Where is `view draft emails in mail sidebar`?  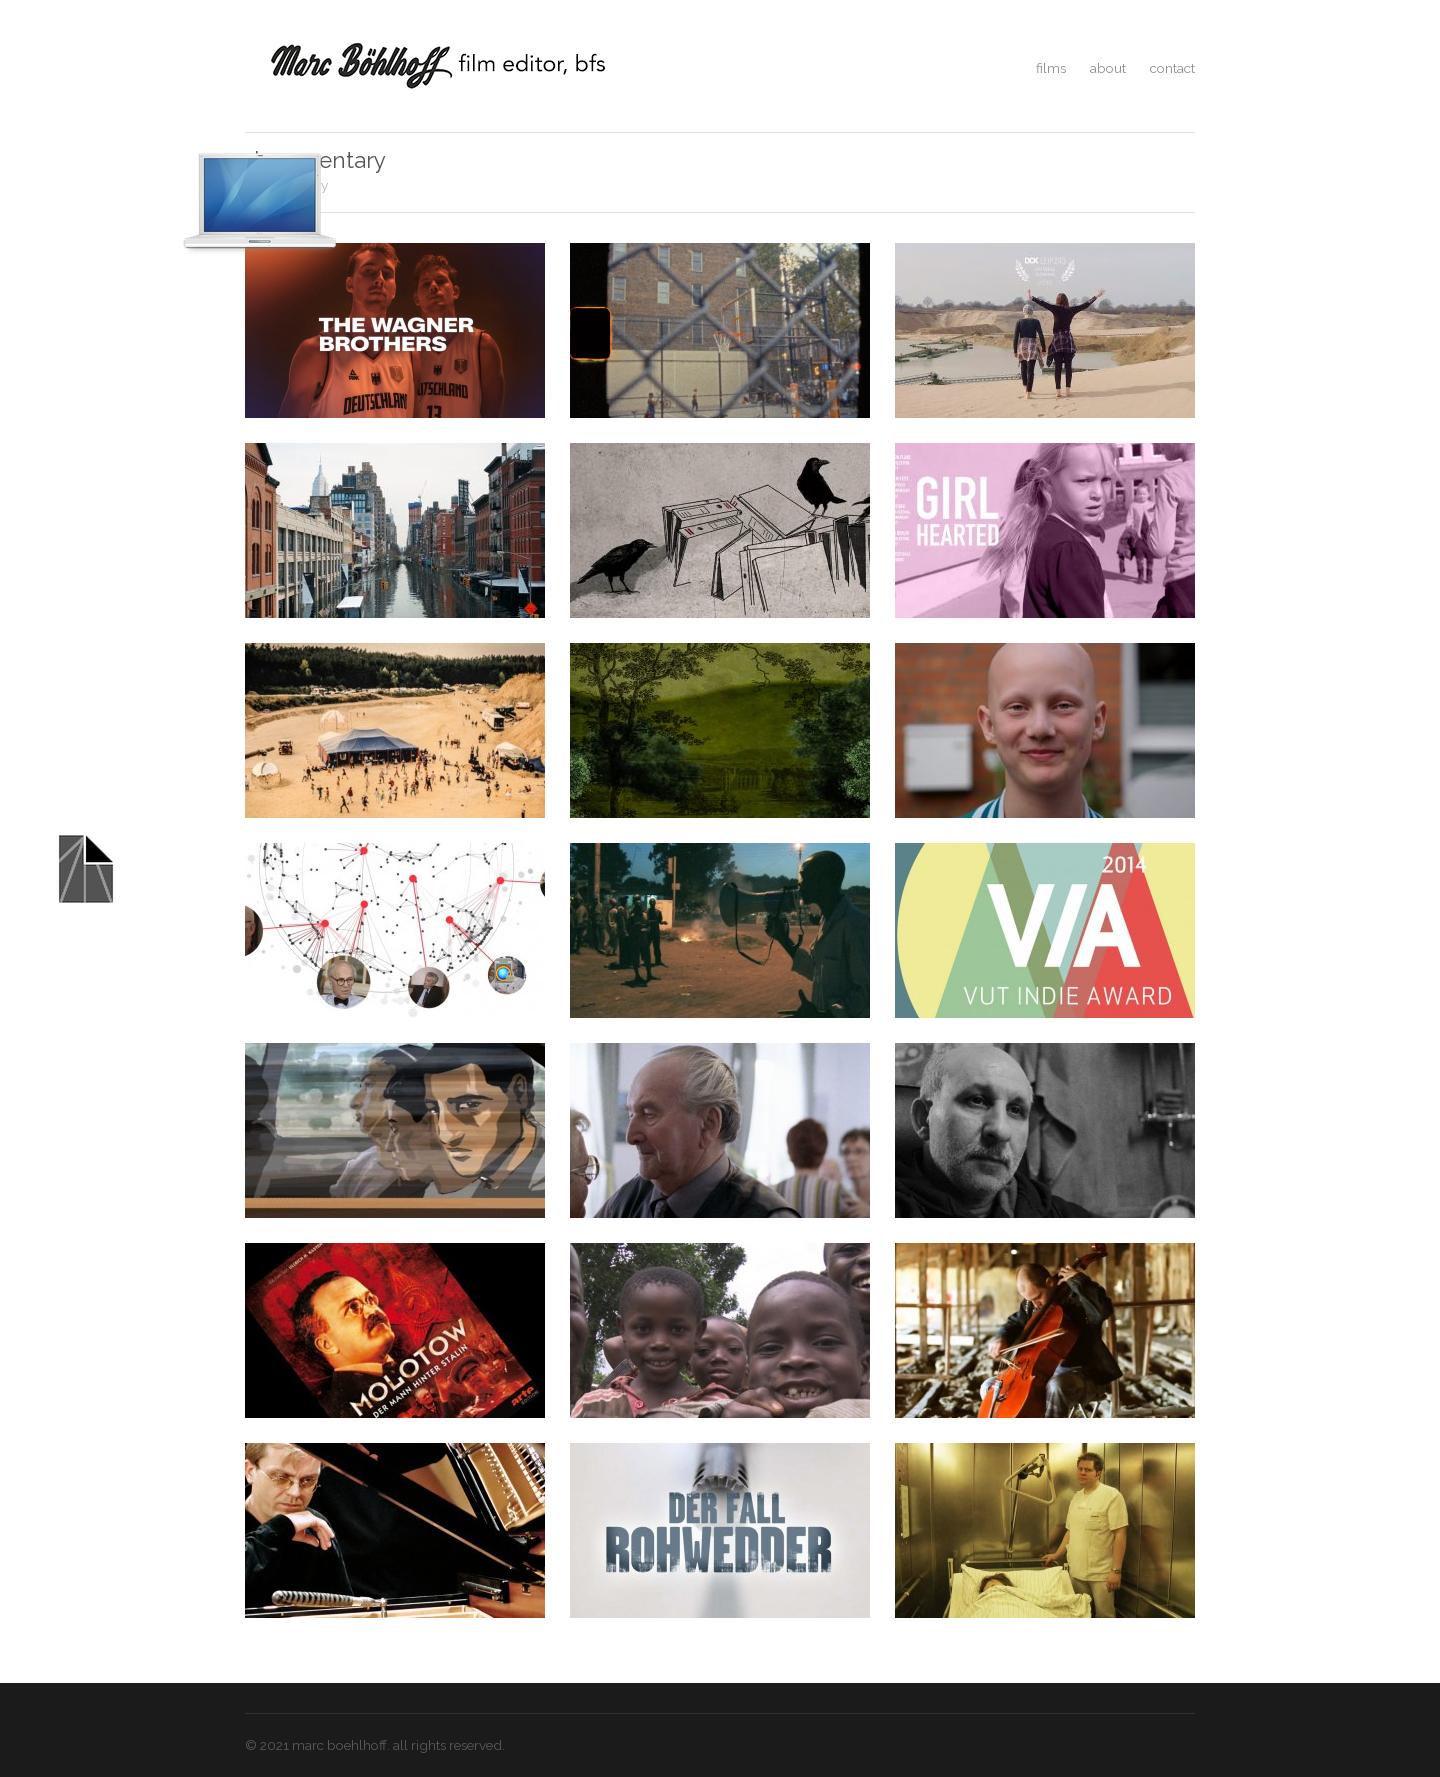
view draft emails in mail sidebar is located at coordinates (86, 869).